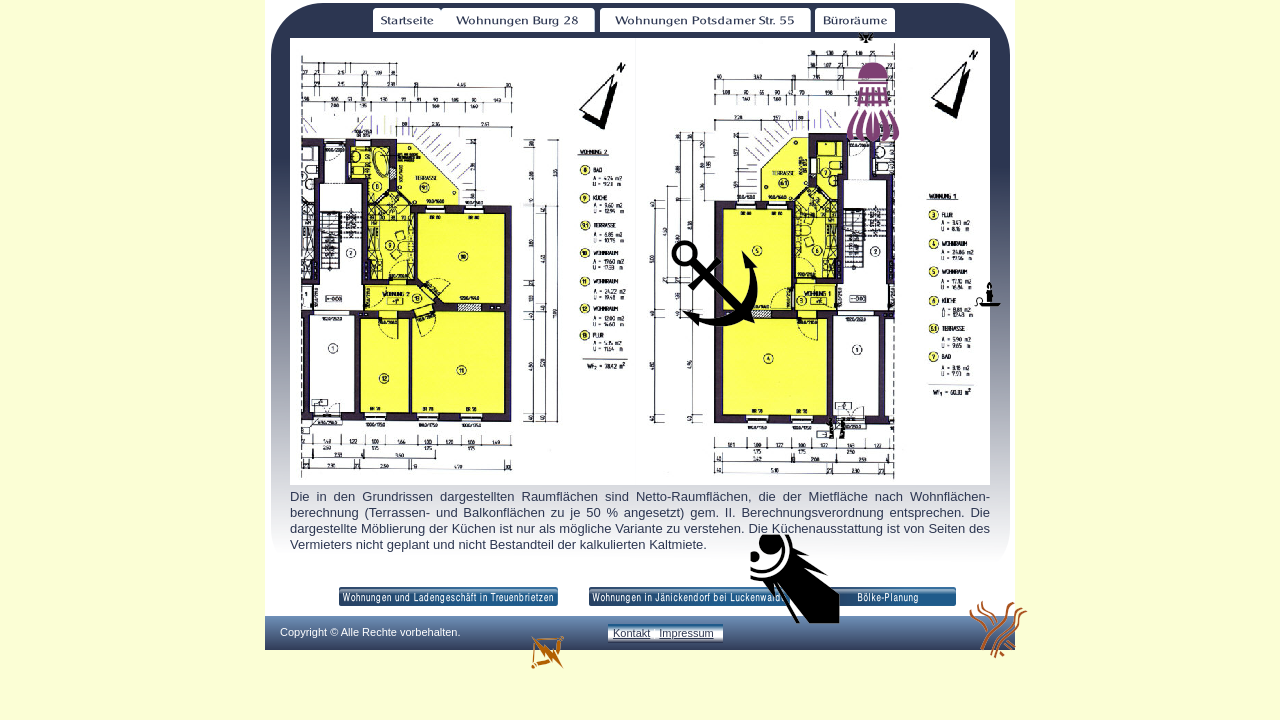  I want to click on food item indicator in a cooking or recipe game, so click(998, 629).